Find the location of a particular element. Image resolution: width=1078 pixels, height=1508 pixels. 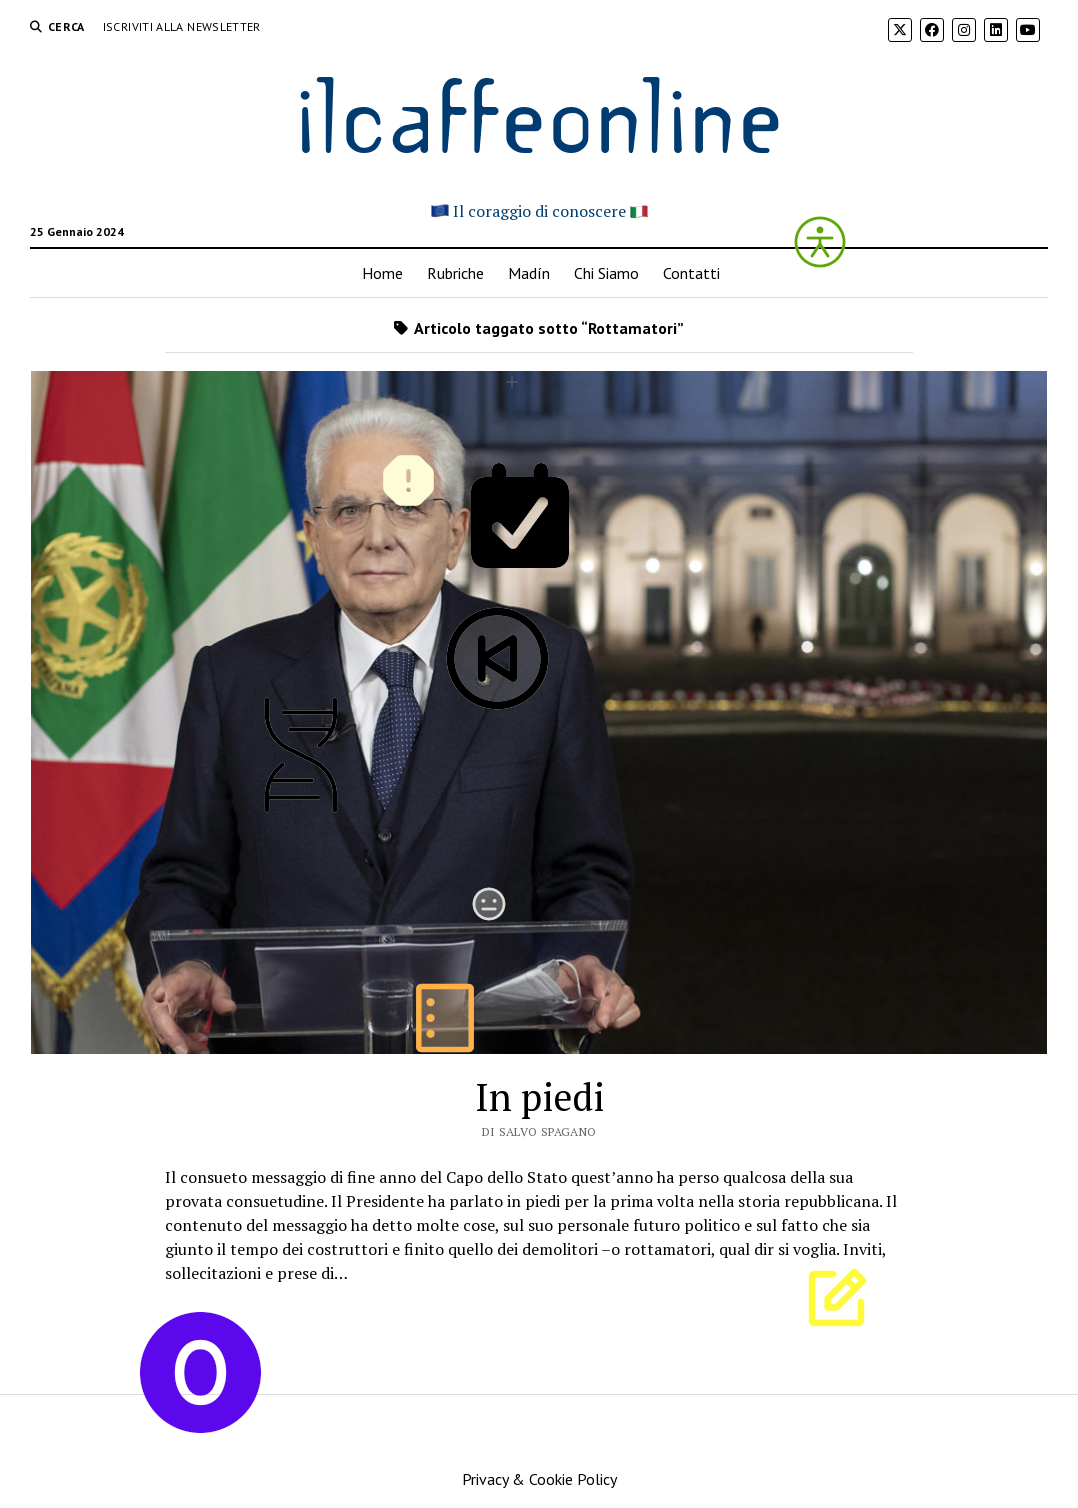

view user profile is located at coordinates (820, 242).